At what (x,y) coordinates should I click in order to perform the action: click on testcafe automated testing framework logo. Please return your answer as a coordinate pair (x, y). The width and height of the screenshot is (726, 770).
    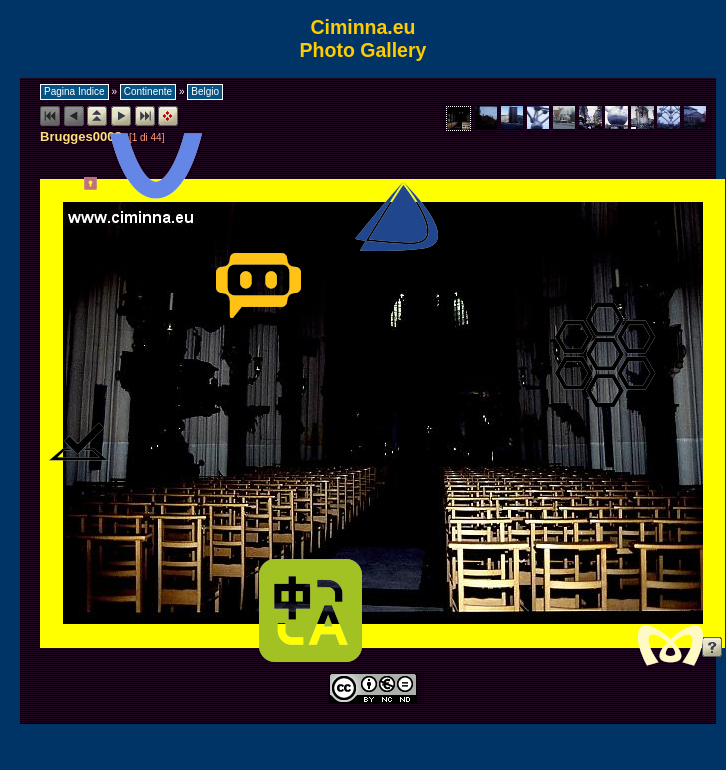
    Looking at the image, I should click on (78, 441).